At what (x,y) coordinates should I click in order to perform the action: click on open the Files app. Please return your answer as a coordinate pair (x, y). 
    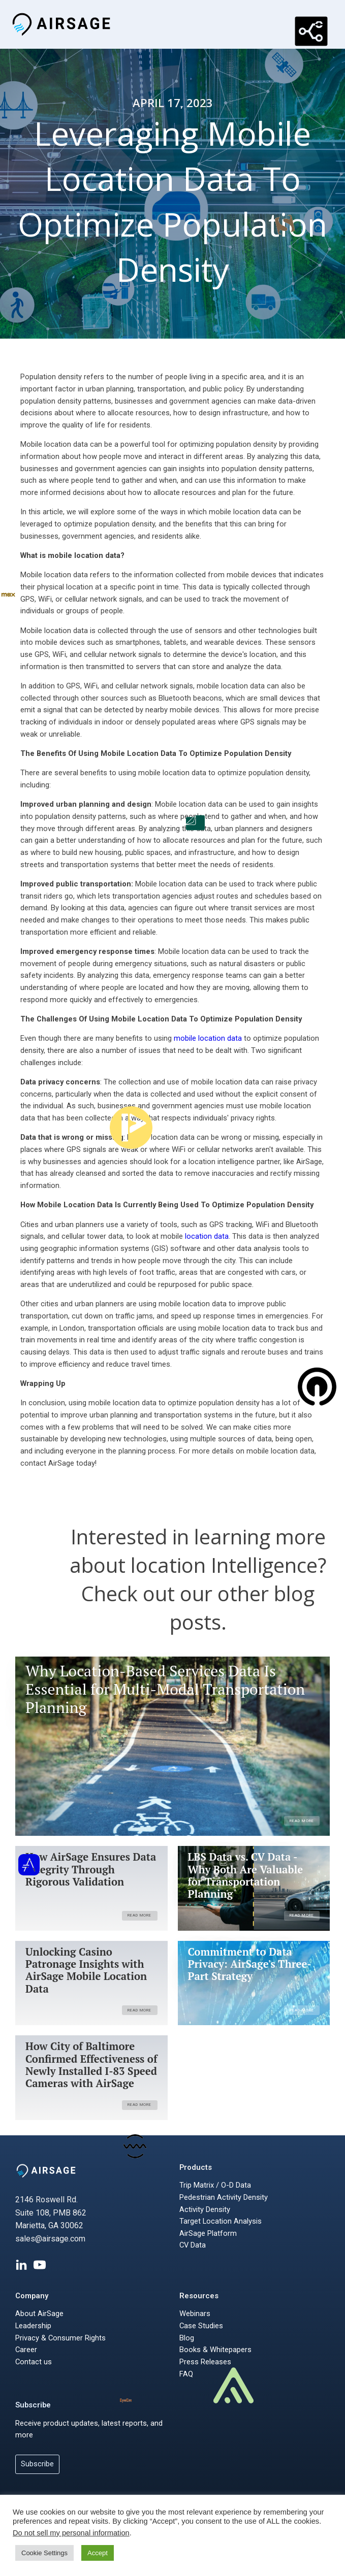
    Looking at the image, I should click on (195, 822).